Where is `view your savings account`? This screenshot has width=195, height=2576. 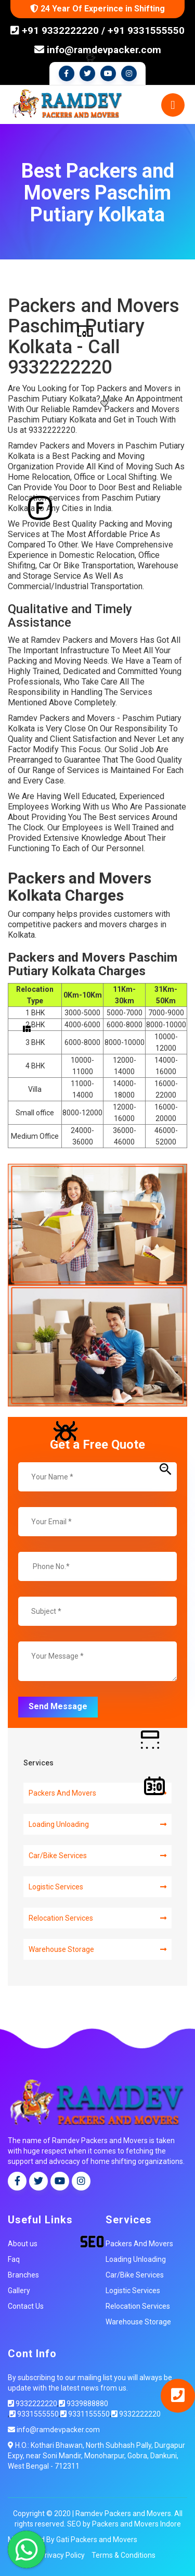 view your savings account is located at coordinates (90, 57).